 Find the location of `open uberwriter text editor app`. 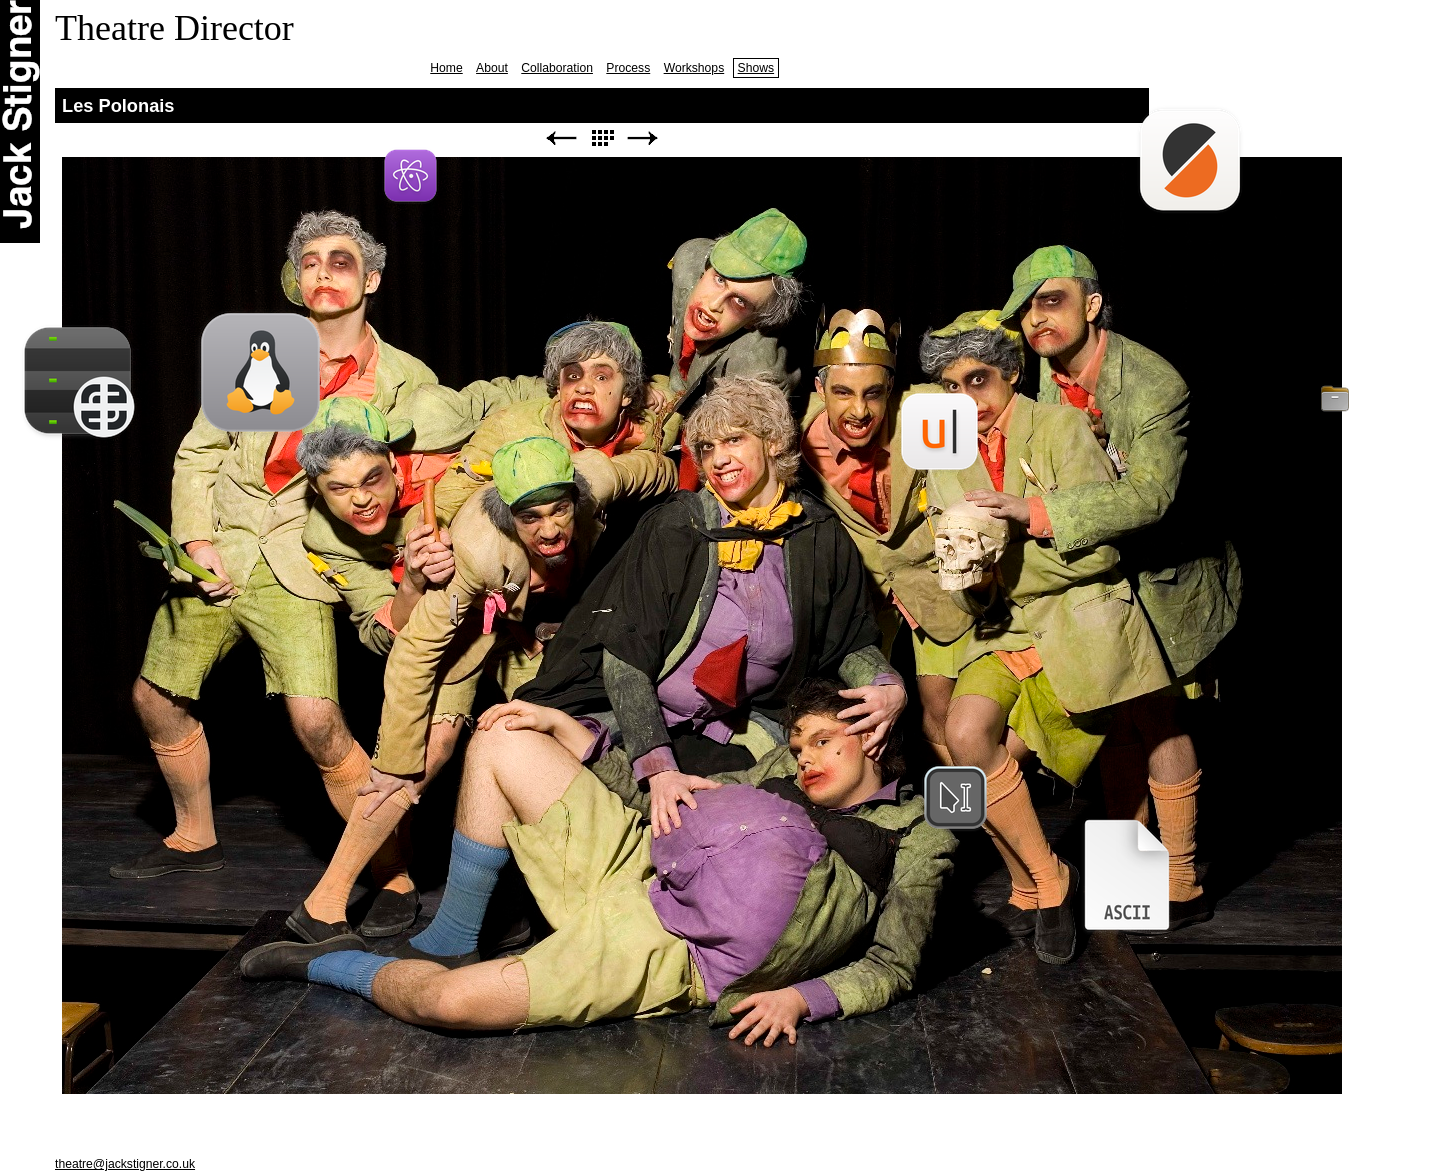

open uberwriter text editor app is located at coordinates (939, 431).